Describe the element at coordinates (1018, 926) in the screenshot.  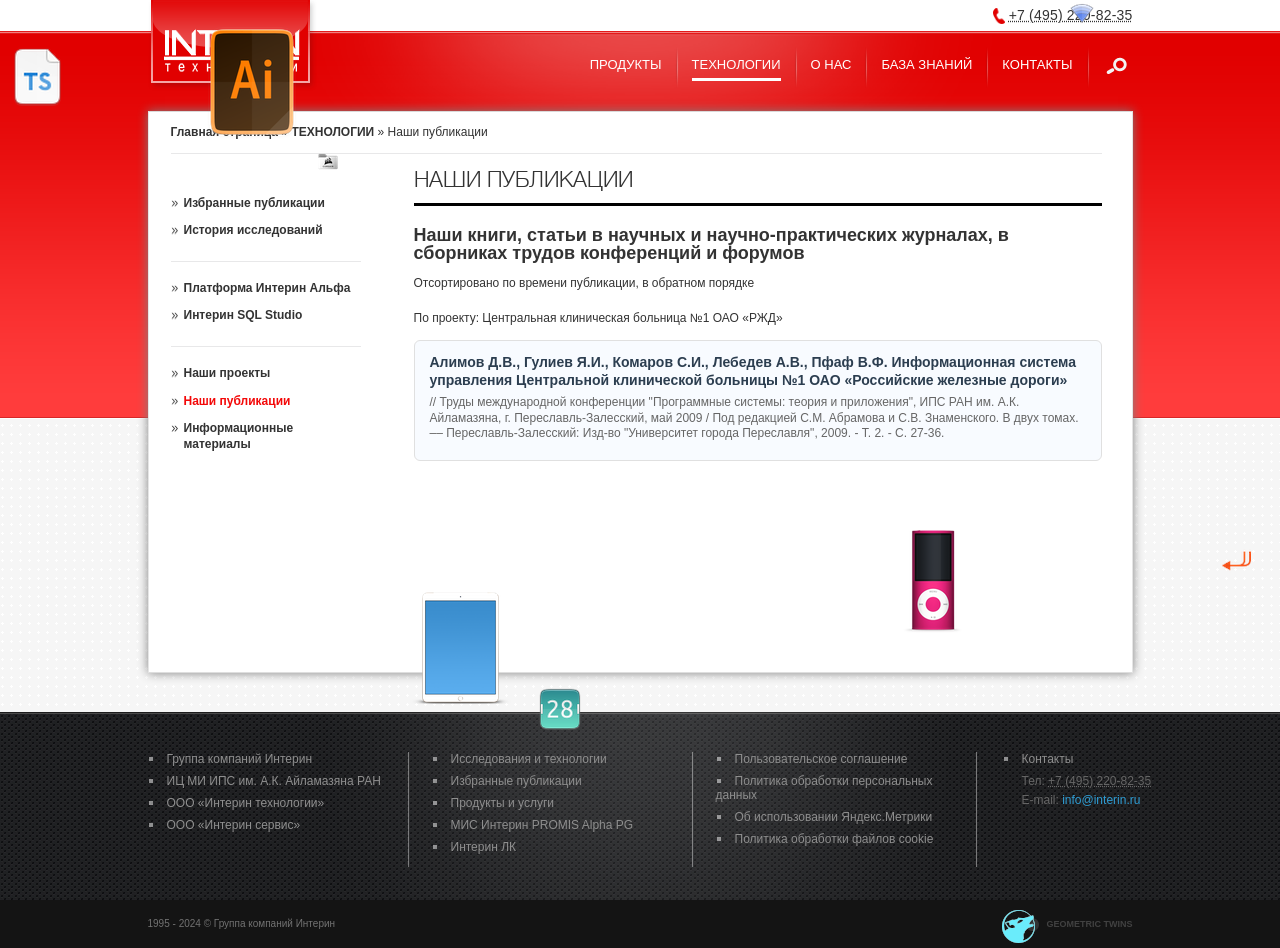
I see `open amarok music player` at that location.